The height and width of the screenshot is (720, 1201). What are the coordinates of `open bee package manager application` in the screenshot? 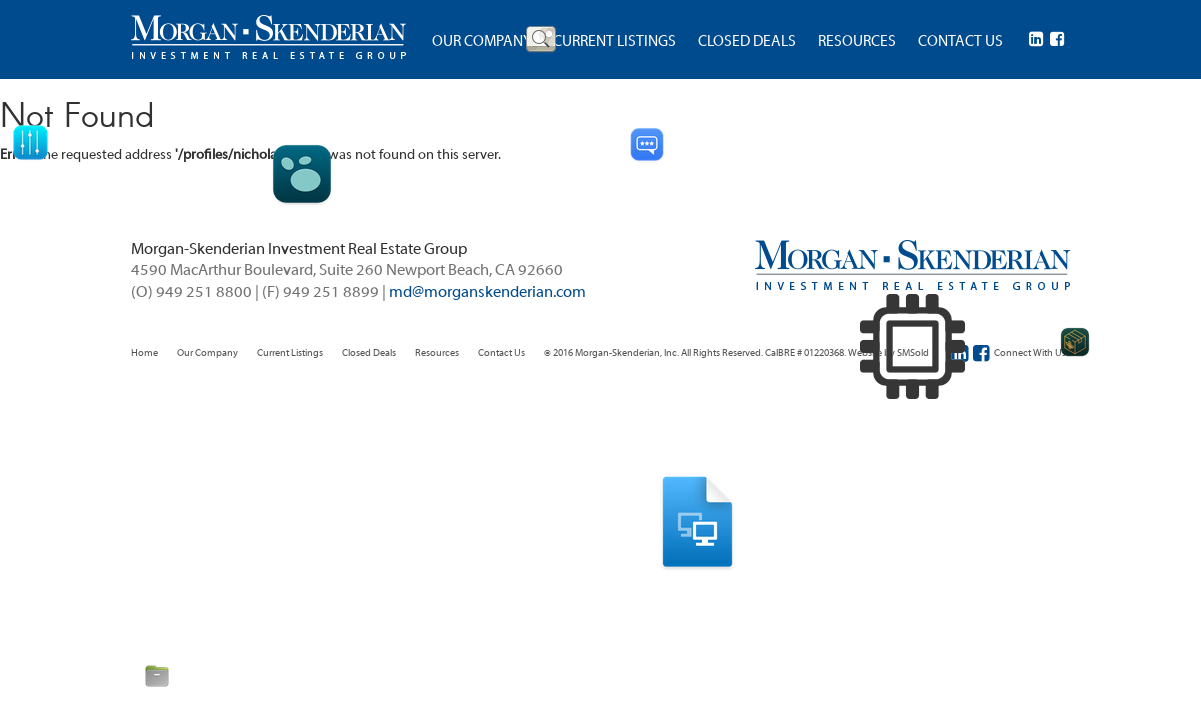 It's located at (1075, 342).